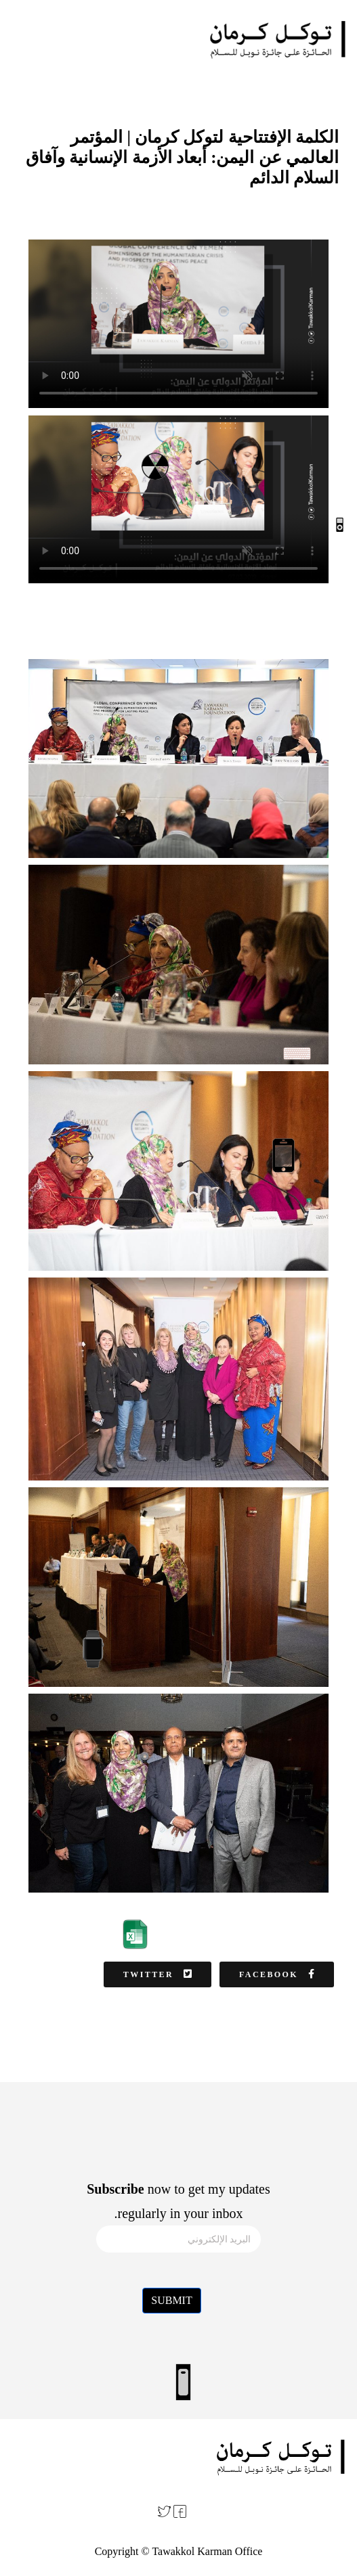  Describe the element at coordinates (135, 1934) in the screenshot. I see `open an excel spreadsheet file` at that location.